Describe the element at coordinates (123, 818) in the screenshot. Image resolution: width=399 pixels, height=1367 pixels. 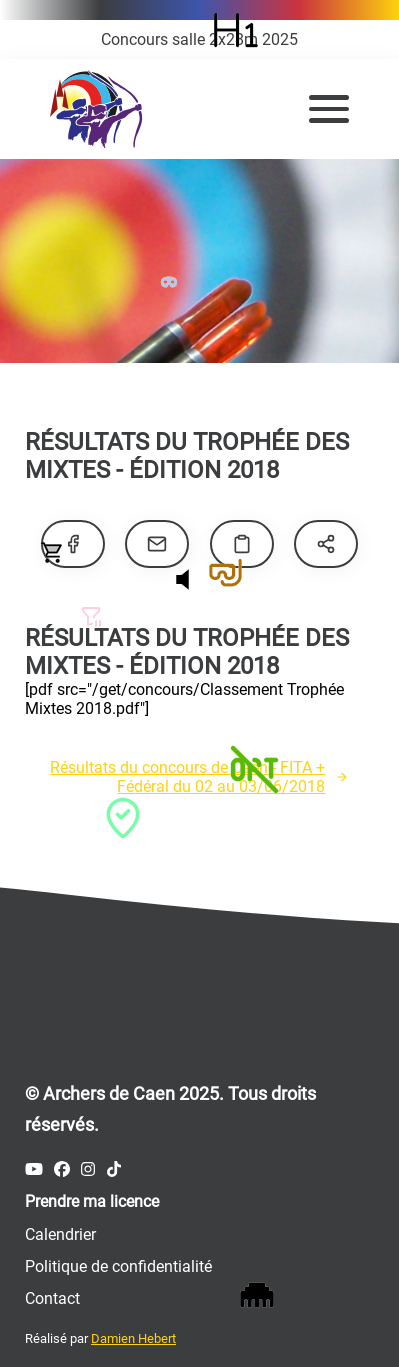
I see `confirmed or verified location` at that location.